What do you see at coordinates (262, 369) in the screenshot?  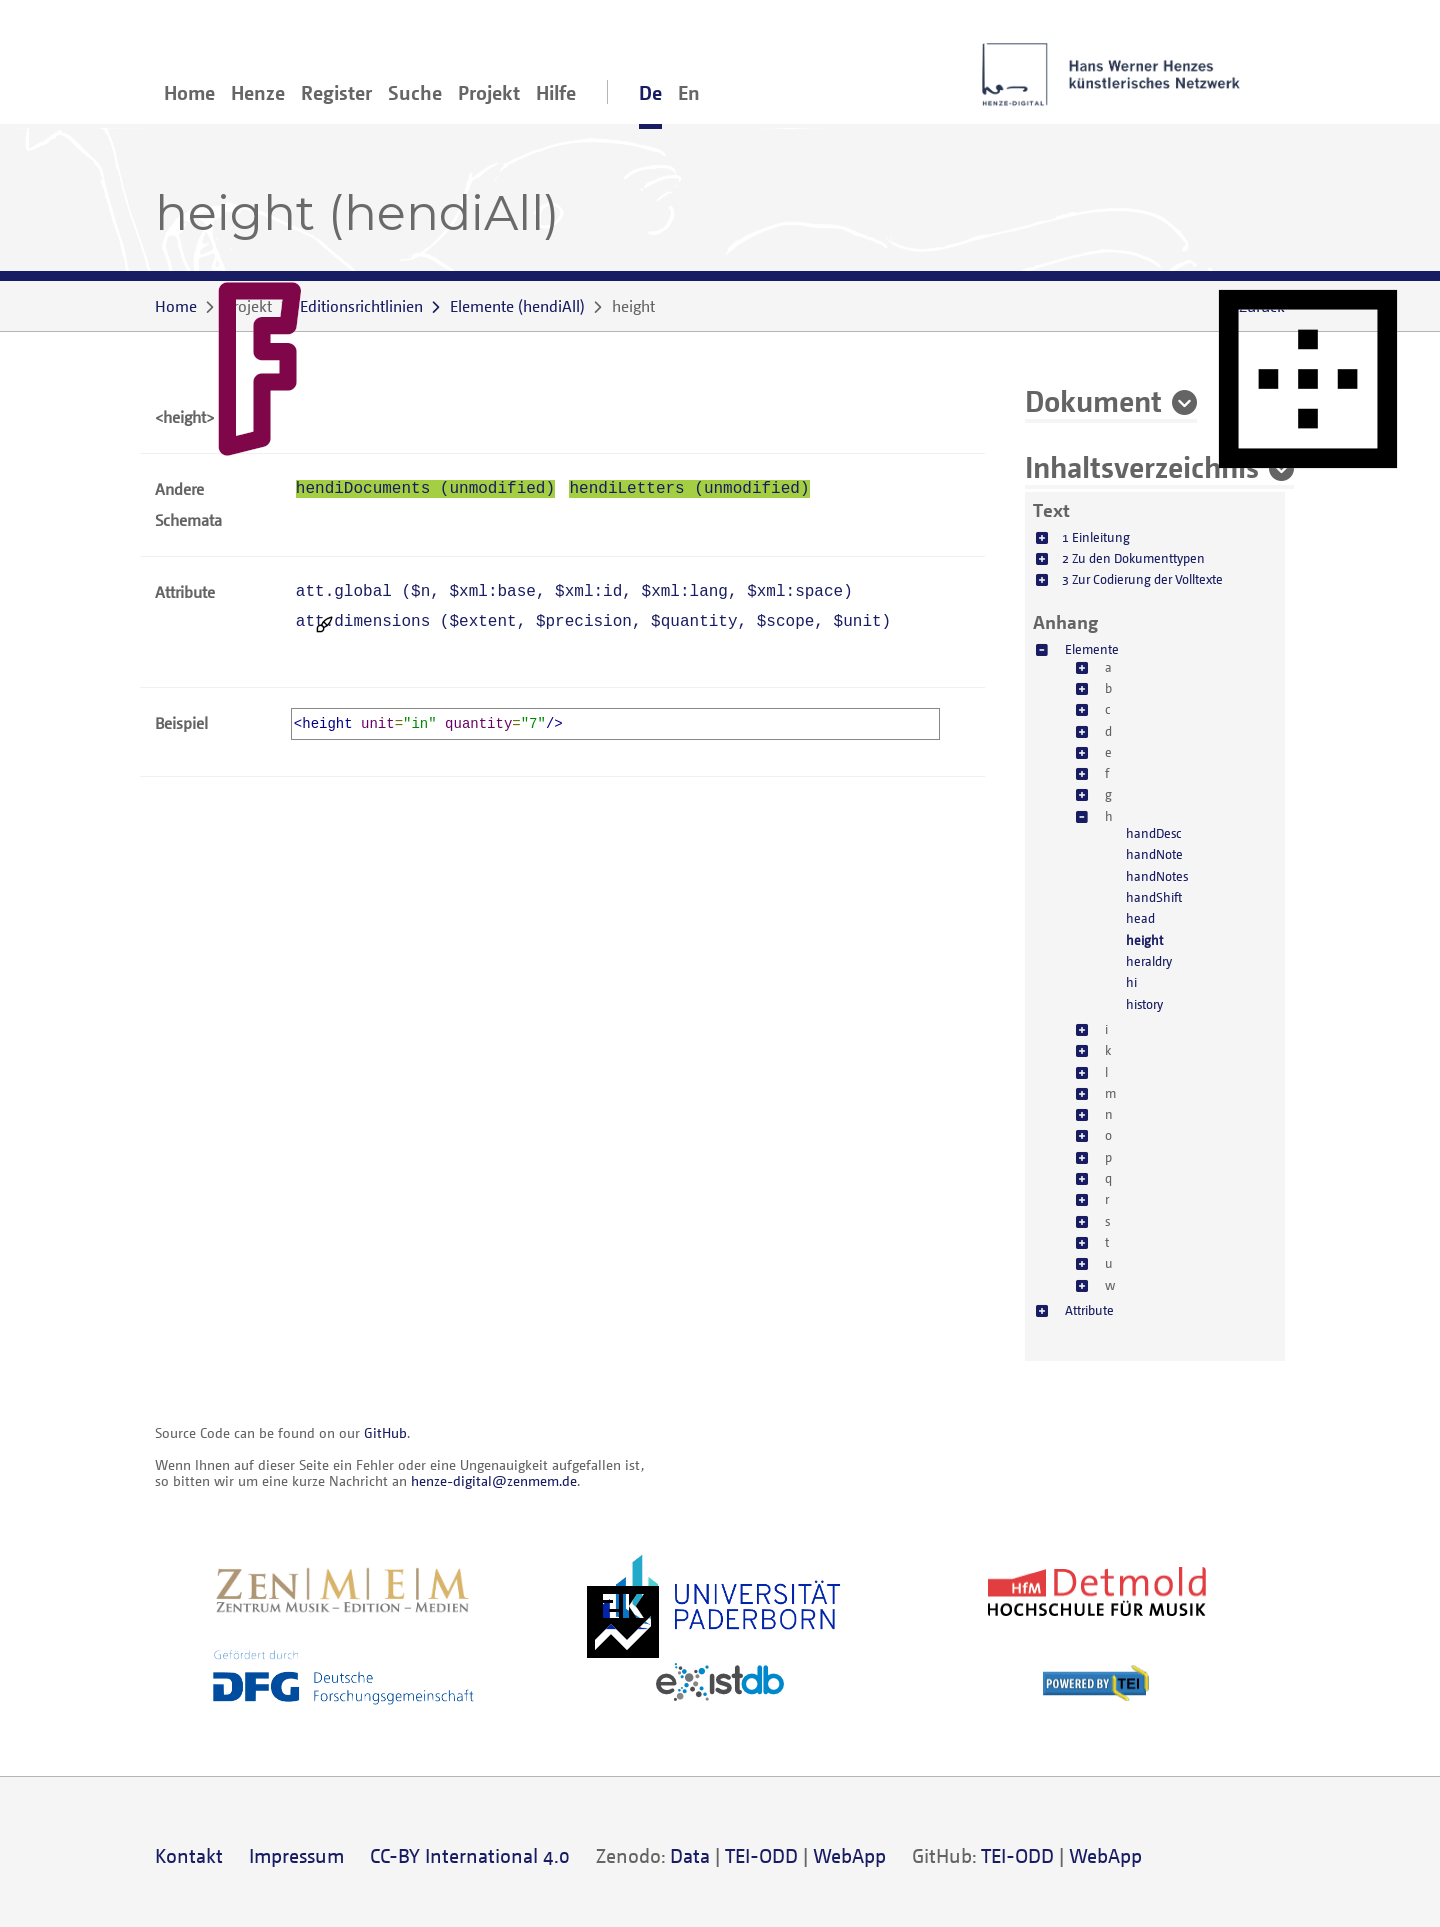 I see `launch fortnite game` at bounding box center [262, 369].